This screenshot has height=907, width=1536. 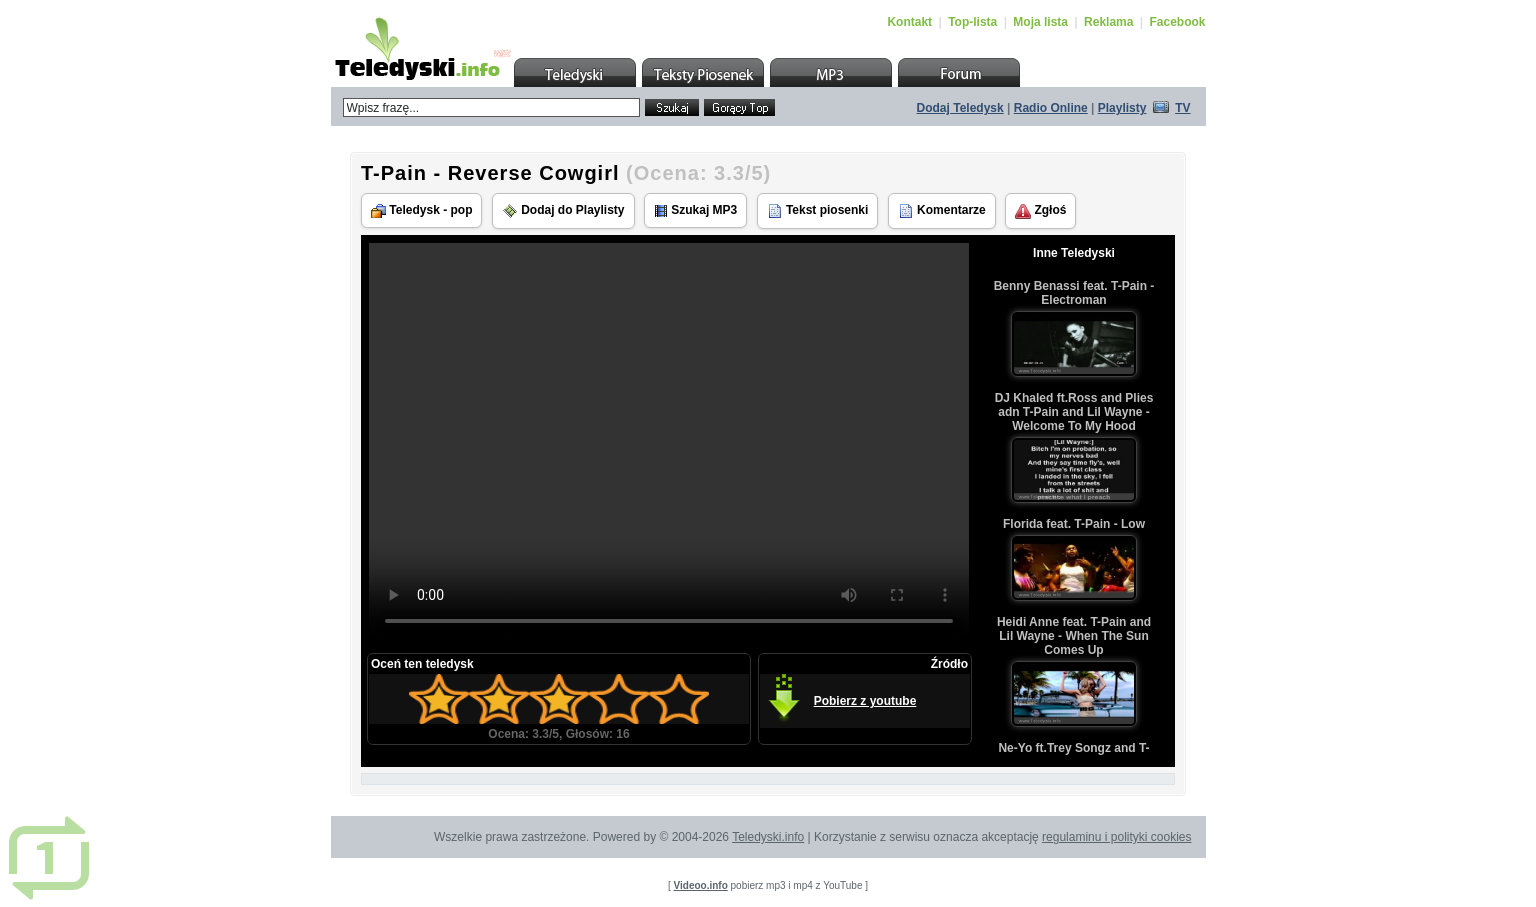 What do you see at coordinates (502, 53) in the screenshot?
I see `visit the Wizz Air website or app` at bounding box center [502, 53].